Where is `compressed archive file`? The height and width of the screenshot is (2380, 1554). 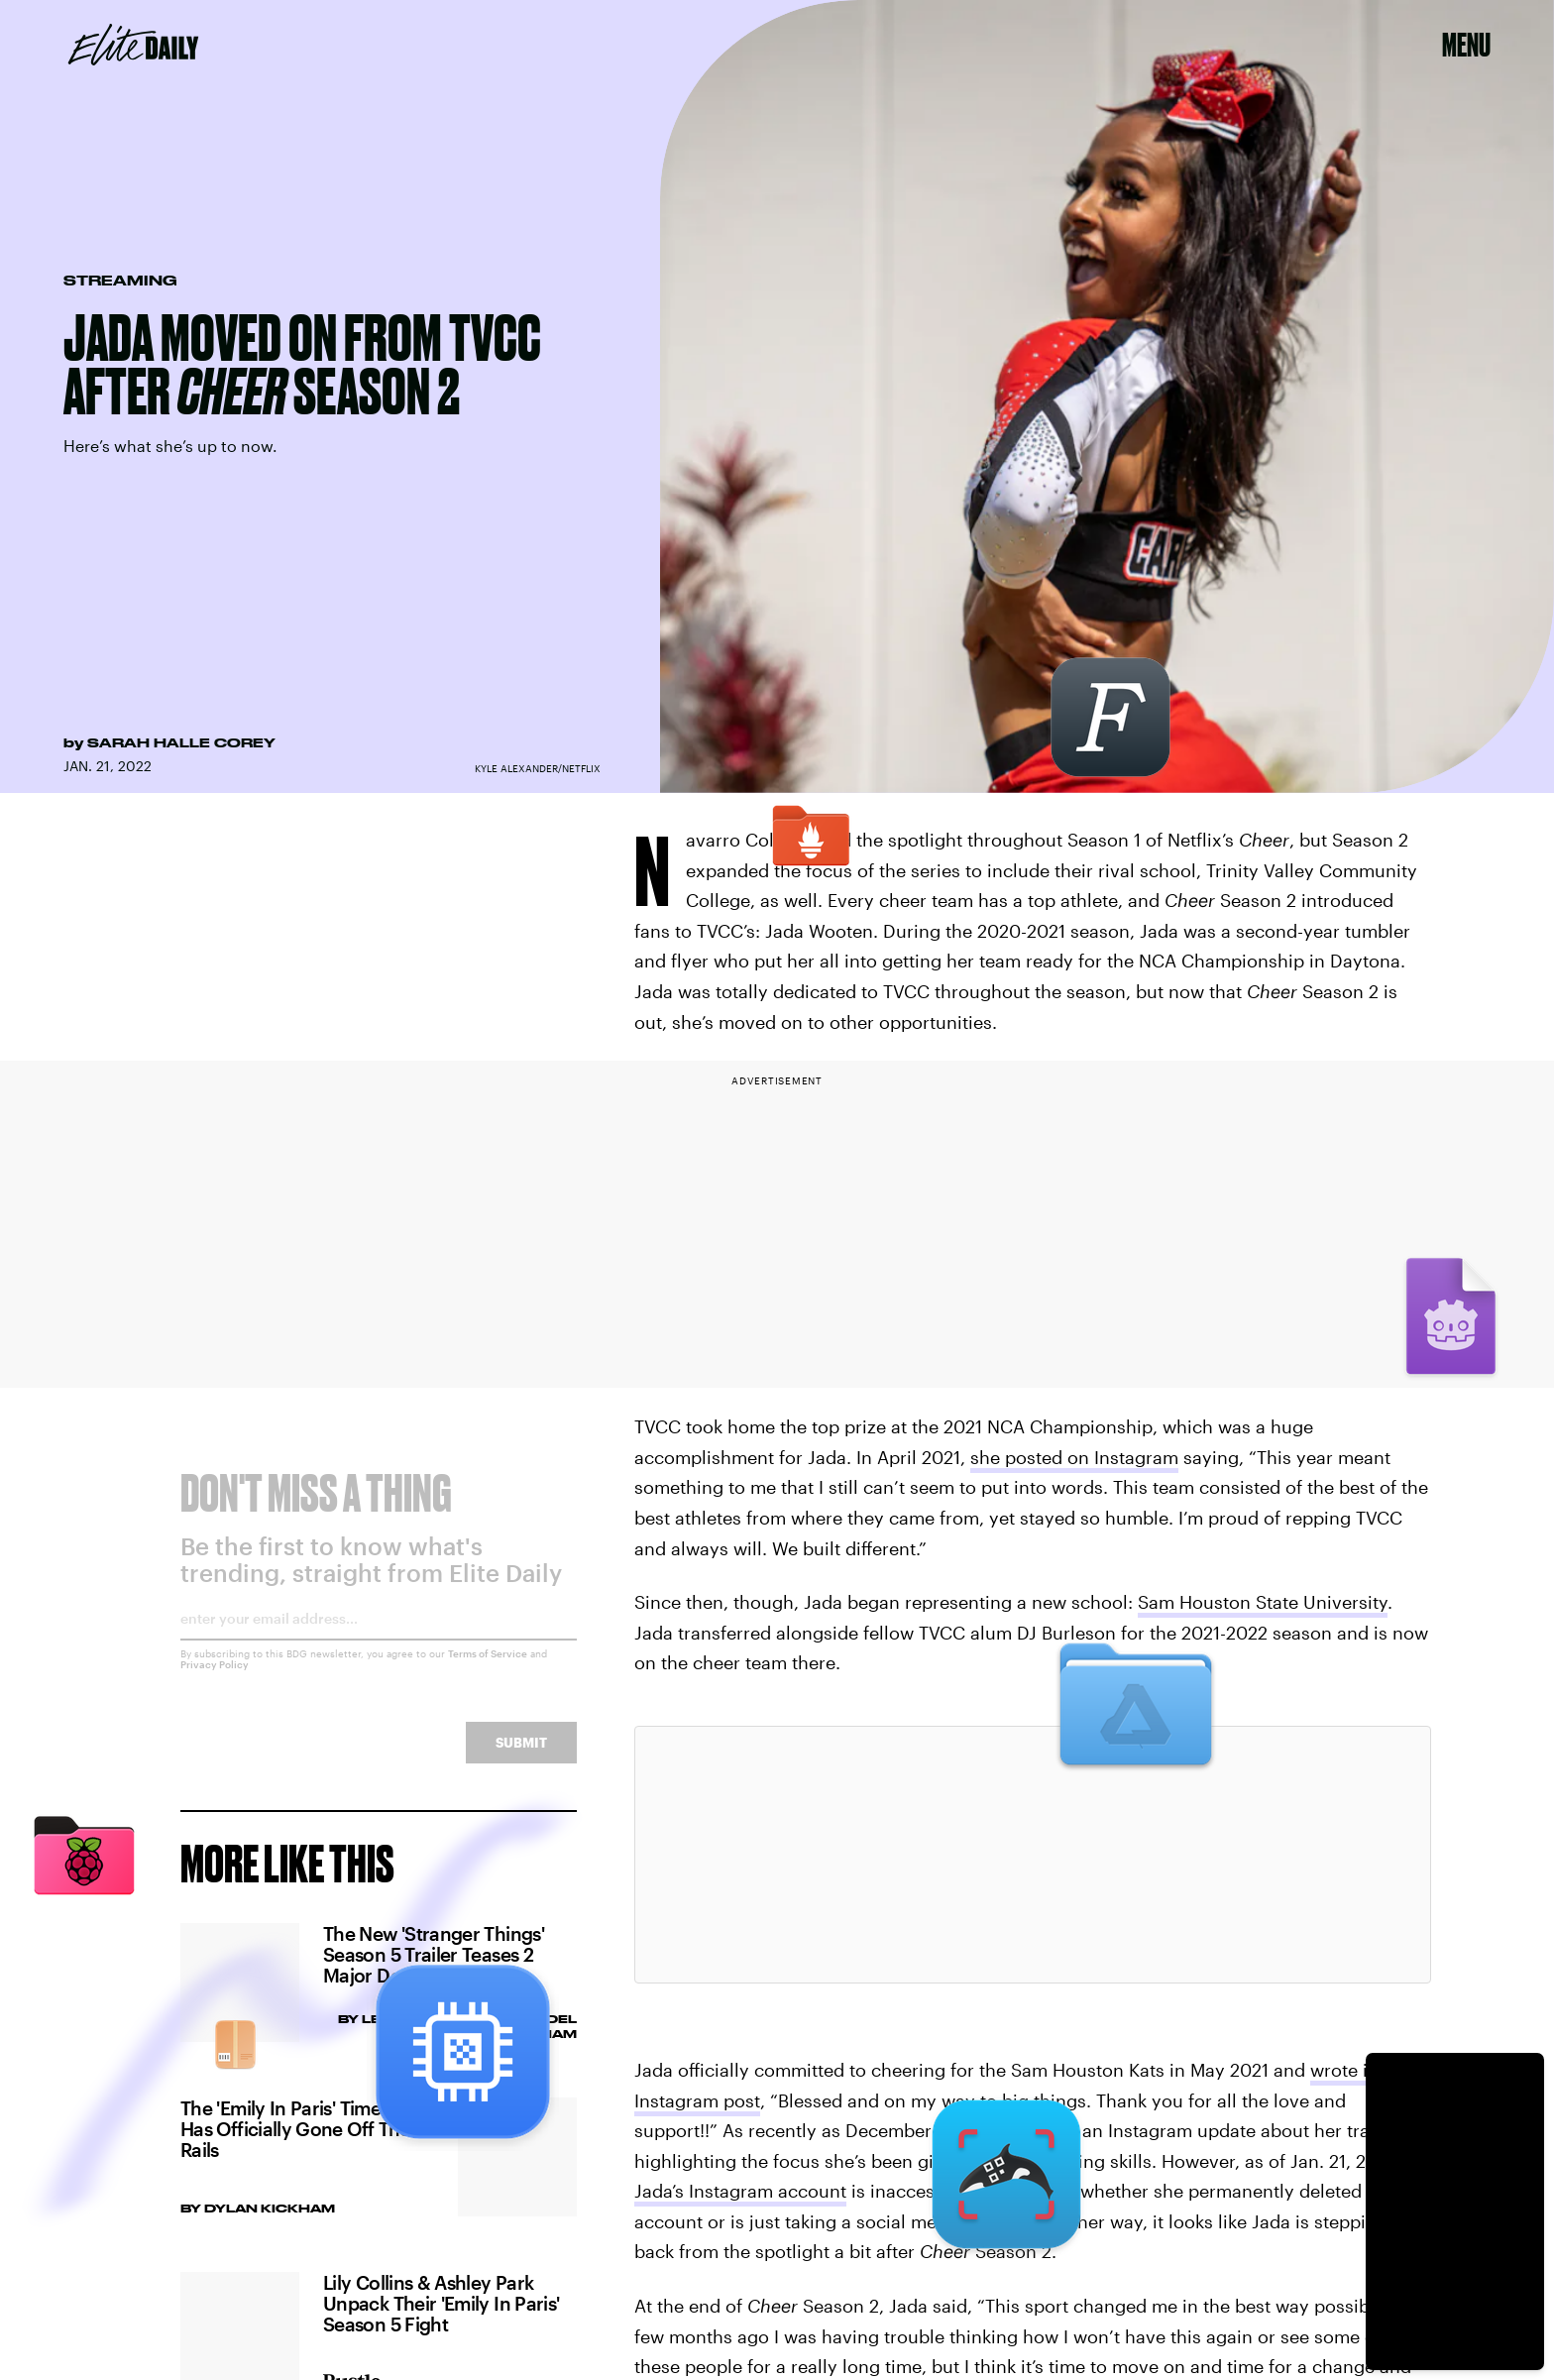 compressed archive file is located at coordinates (235, 2044).